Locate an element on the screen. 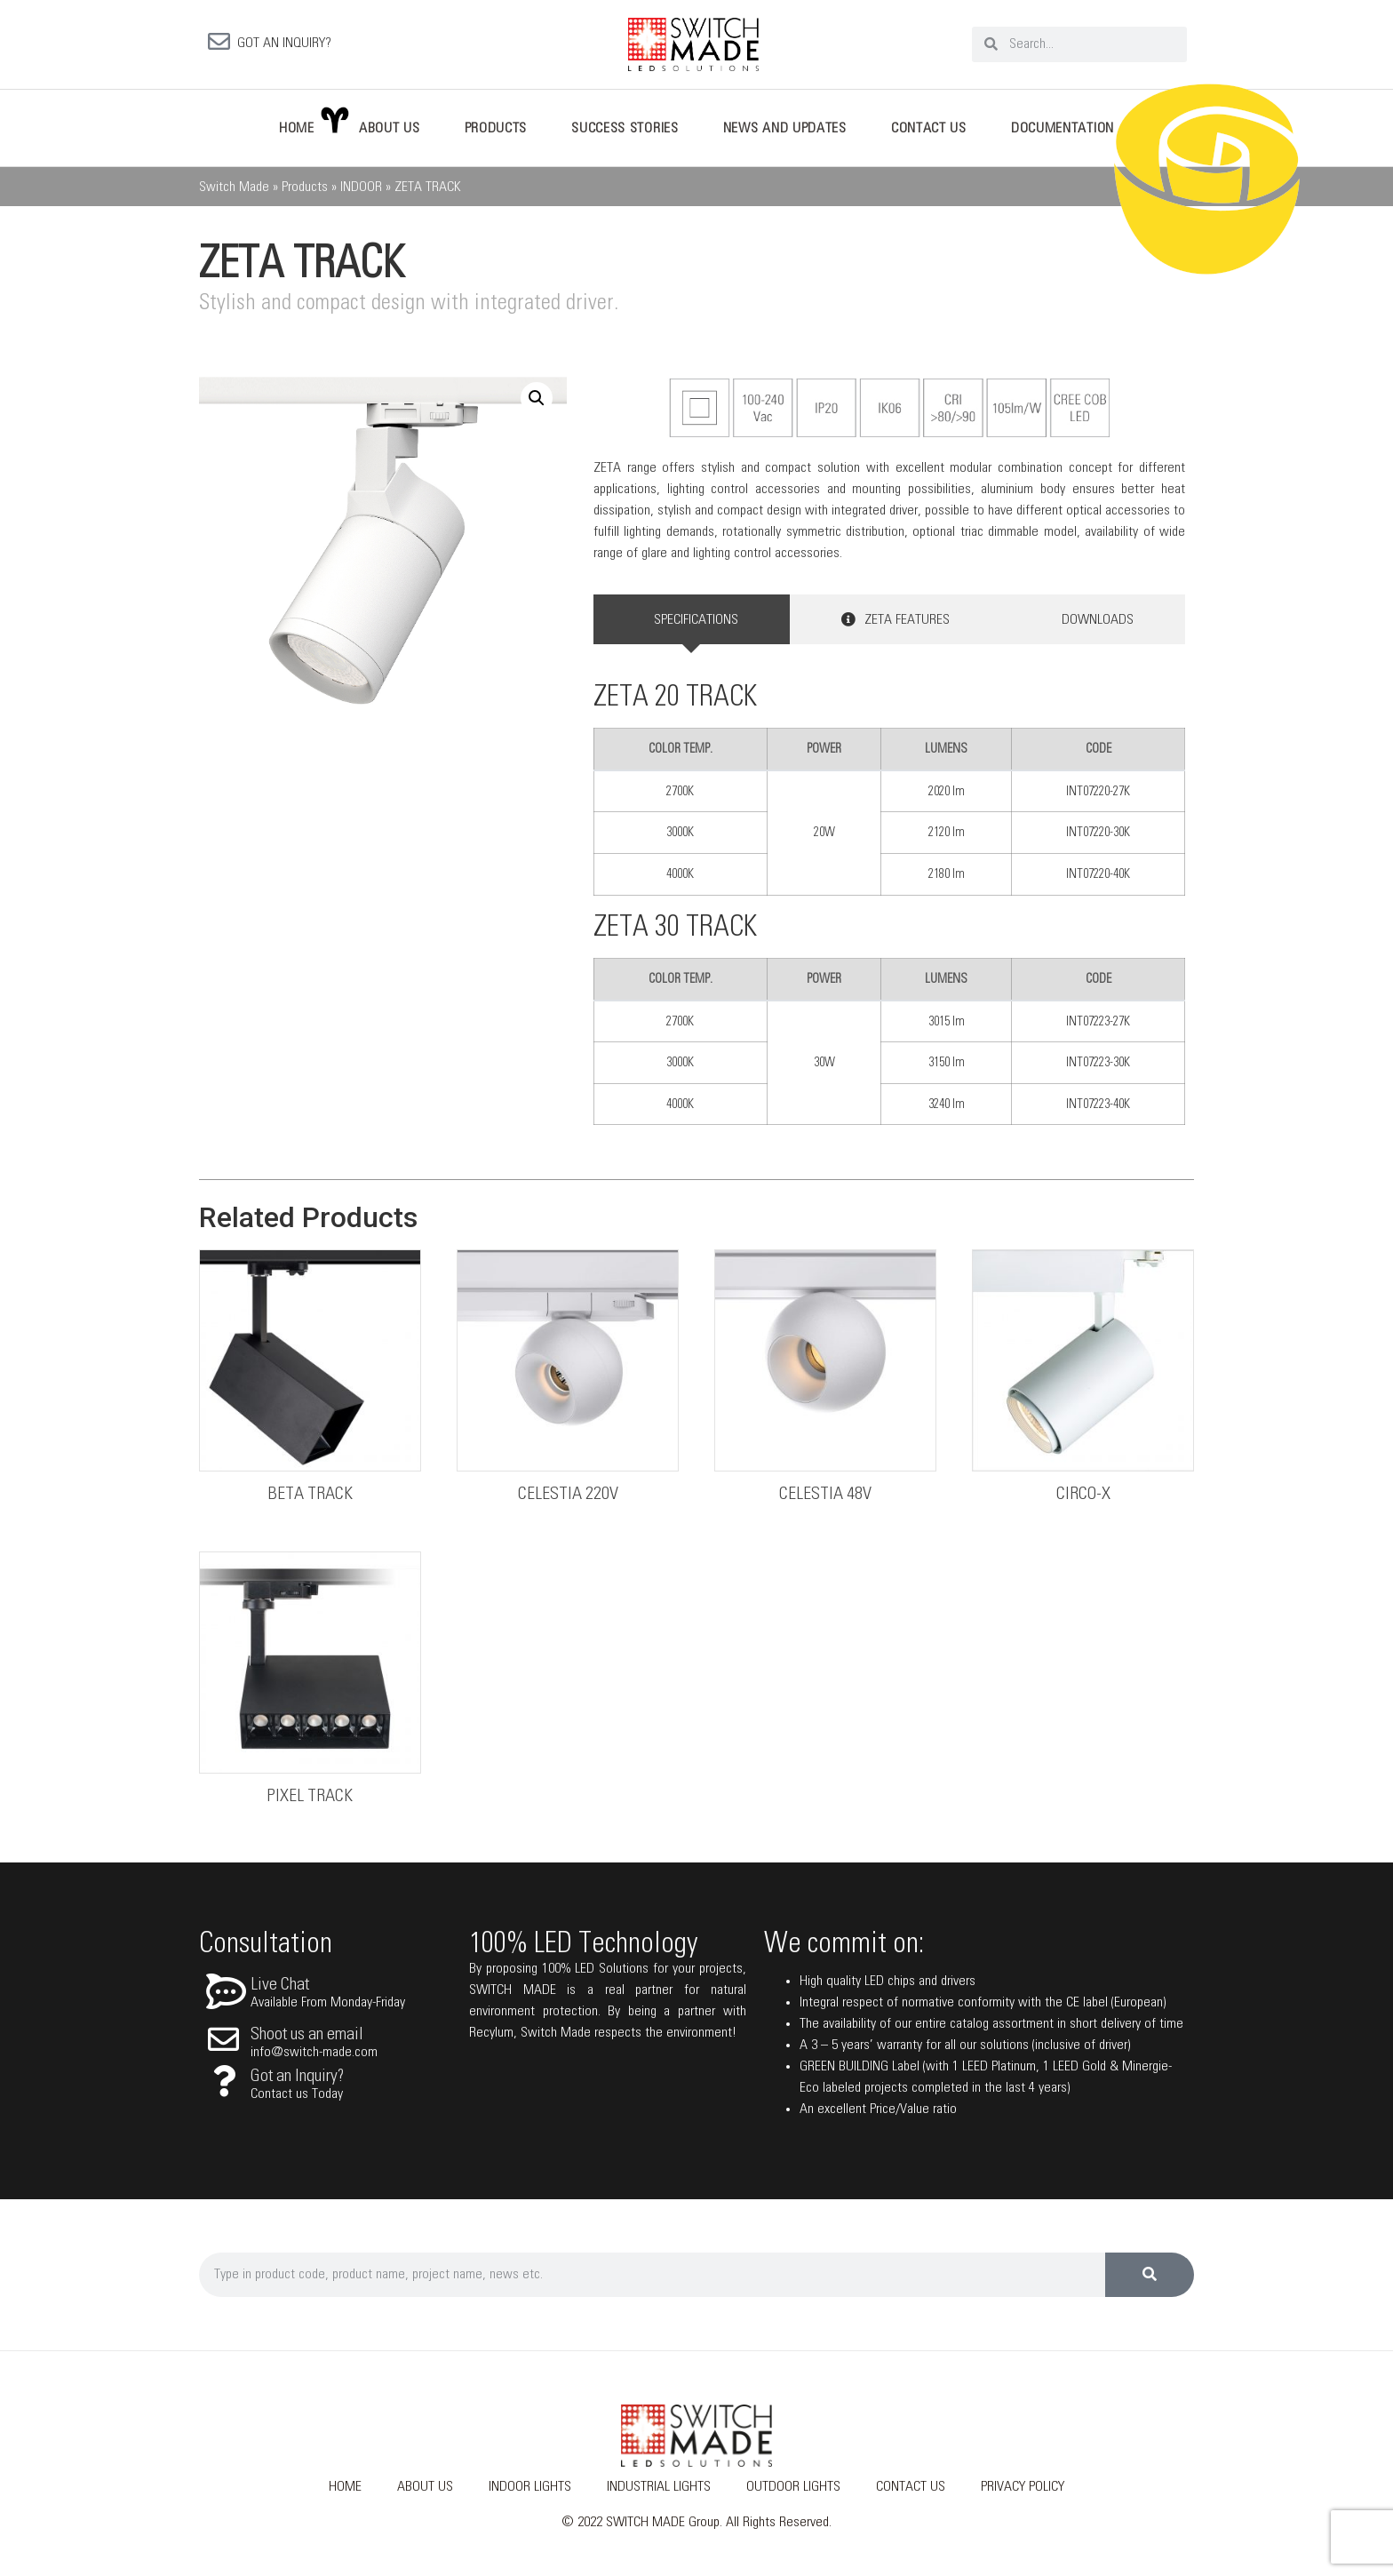  indicates a blooming or growth animation effect is located at coordinates (1206, 178).